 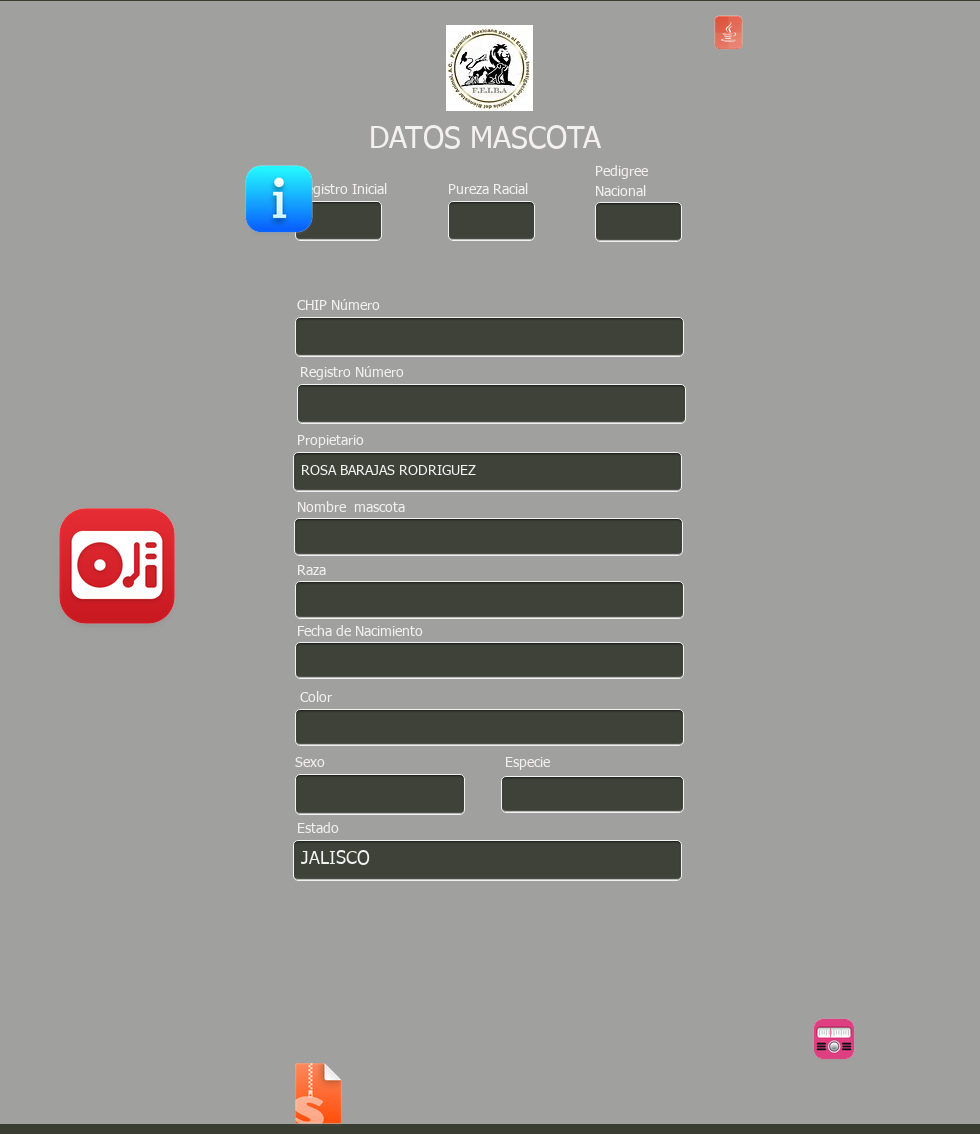 I want to click on open monophony music player app, so click(x=117, y=566).